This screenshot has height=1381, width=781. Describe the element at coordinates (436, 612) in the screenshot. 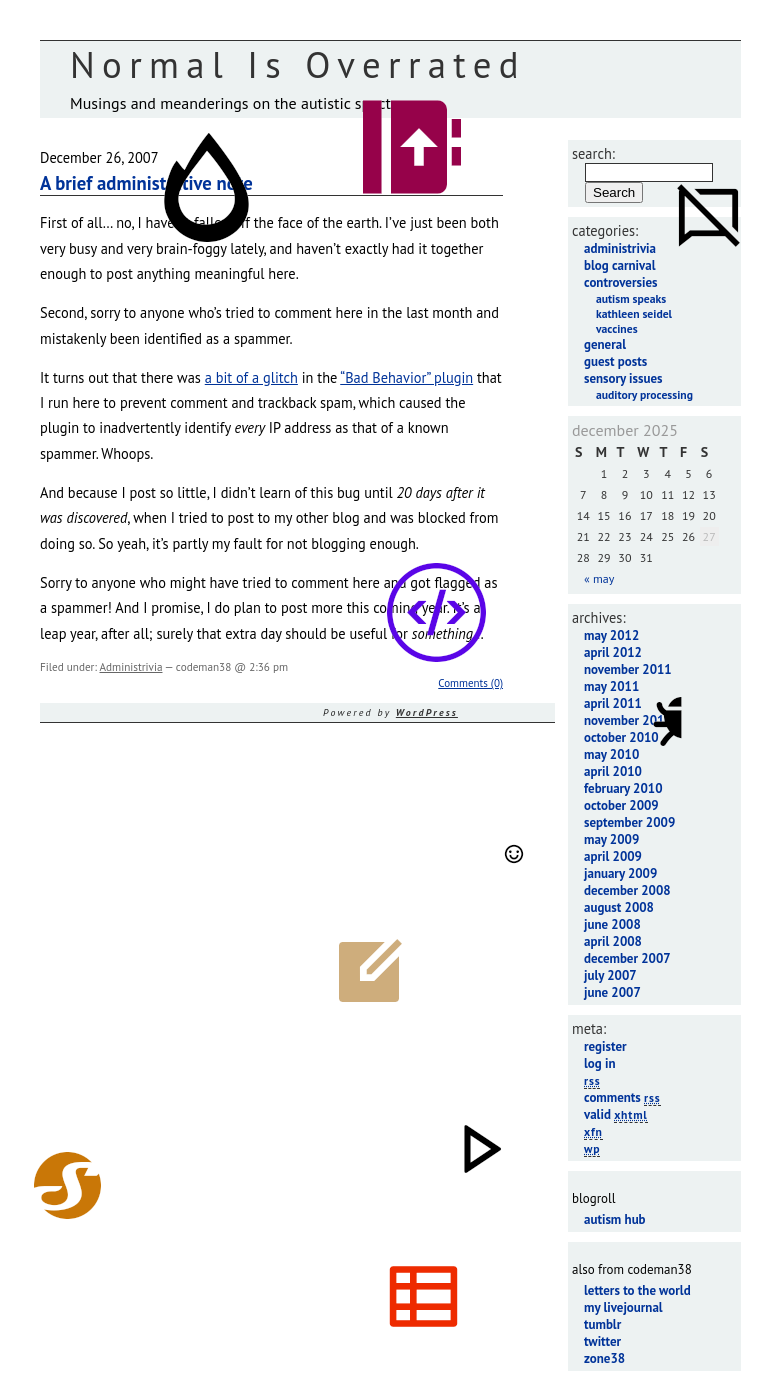

I see `codecrafters logo` at that location.